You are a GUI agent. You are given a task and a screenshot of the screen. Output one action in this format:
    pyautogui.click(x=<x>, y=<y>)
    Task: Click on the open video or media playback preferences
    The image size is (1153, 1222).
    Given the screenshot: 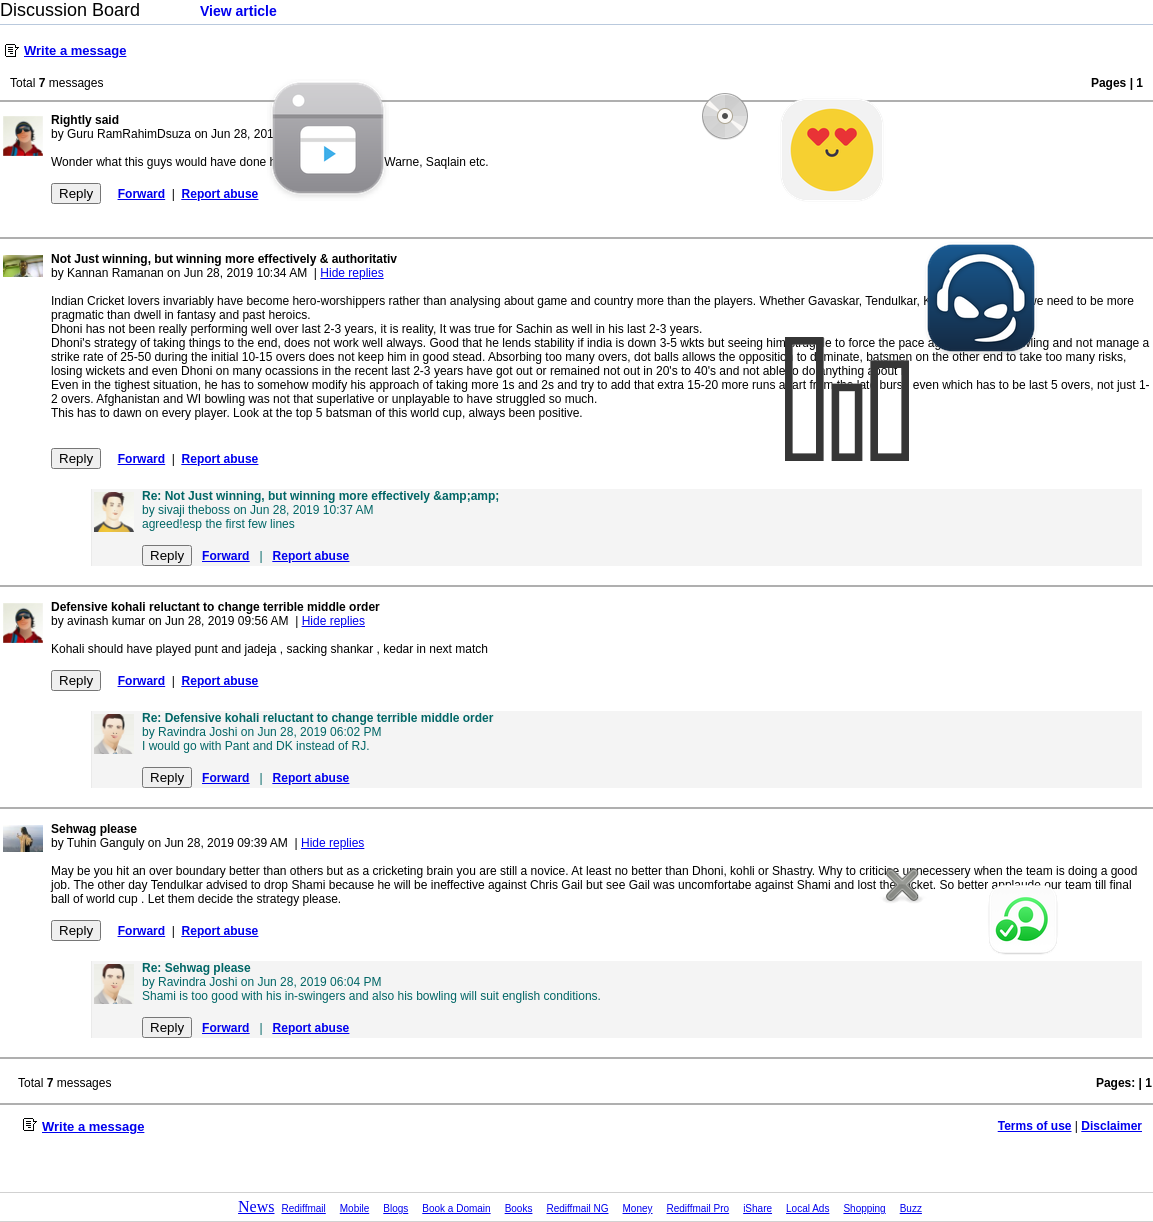 What is the action you would take?
    pyautogui.click(x=328, y=140)
    